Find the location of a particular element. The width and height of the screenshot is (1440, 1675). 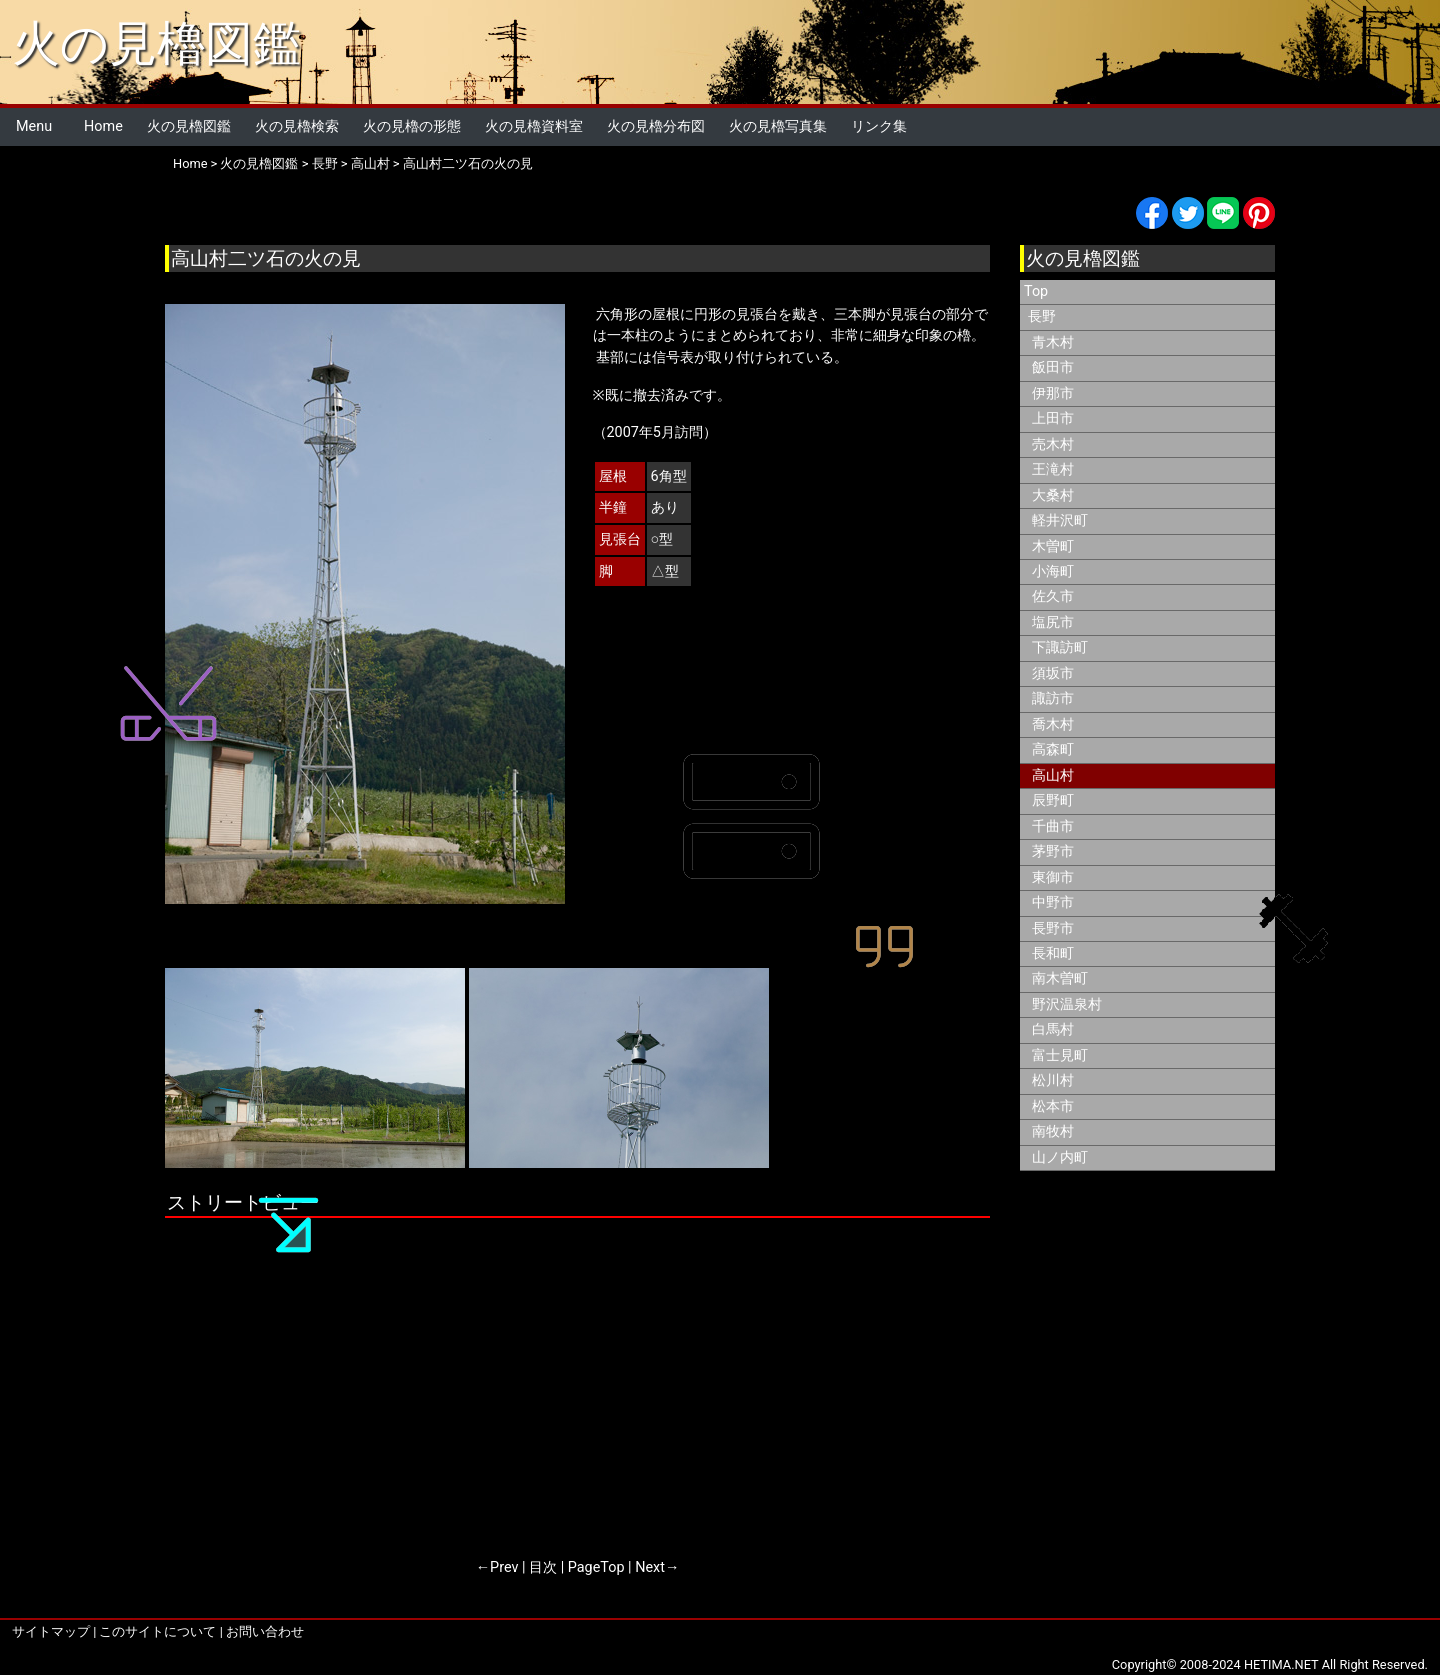

move item to bottom-right corner is located at coordinates (288, 1227).